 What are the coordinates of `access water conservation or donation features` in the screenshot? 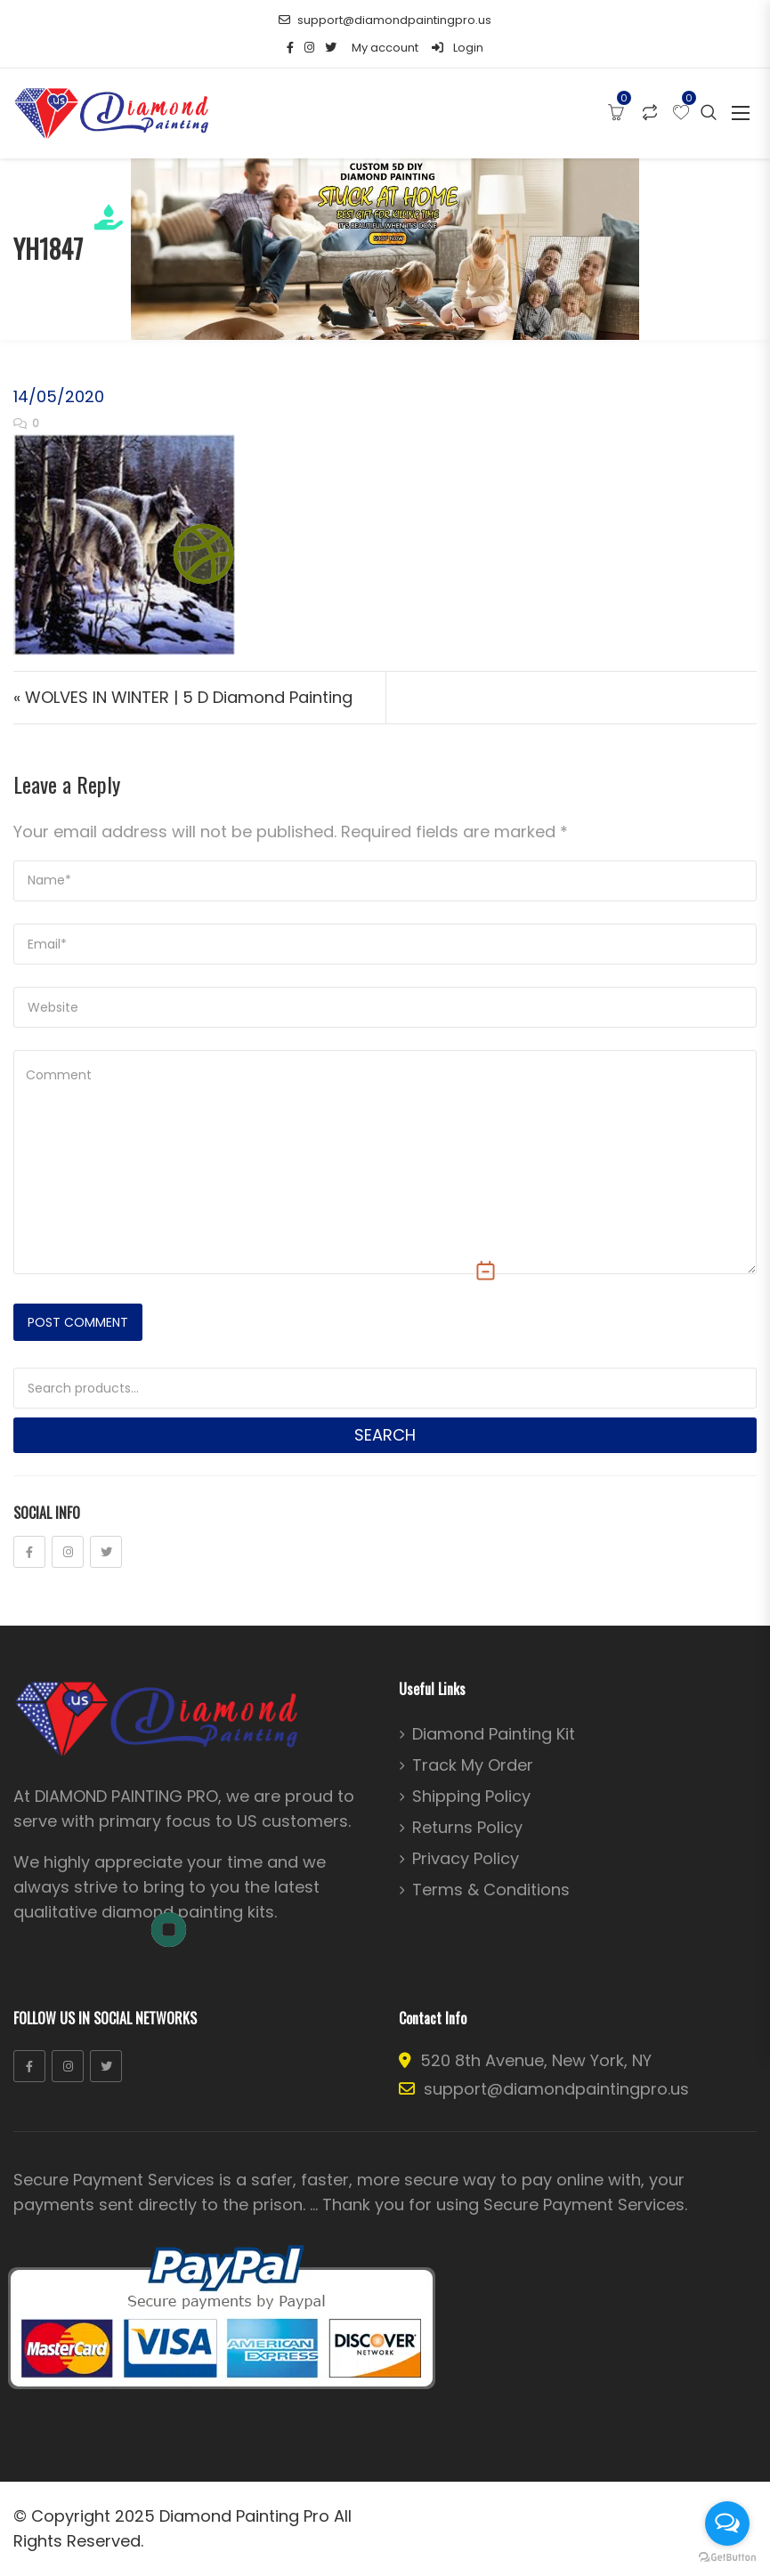 It's located at (109, 217).